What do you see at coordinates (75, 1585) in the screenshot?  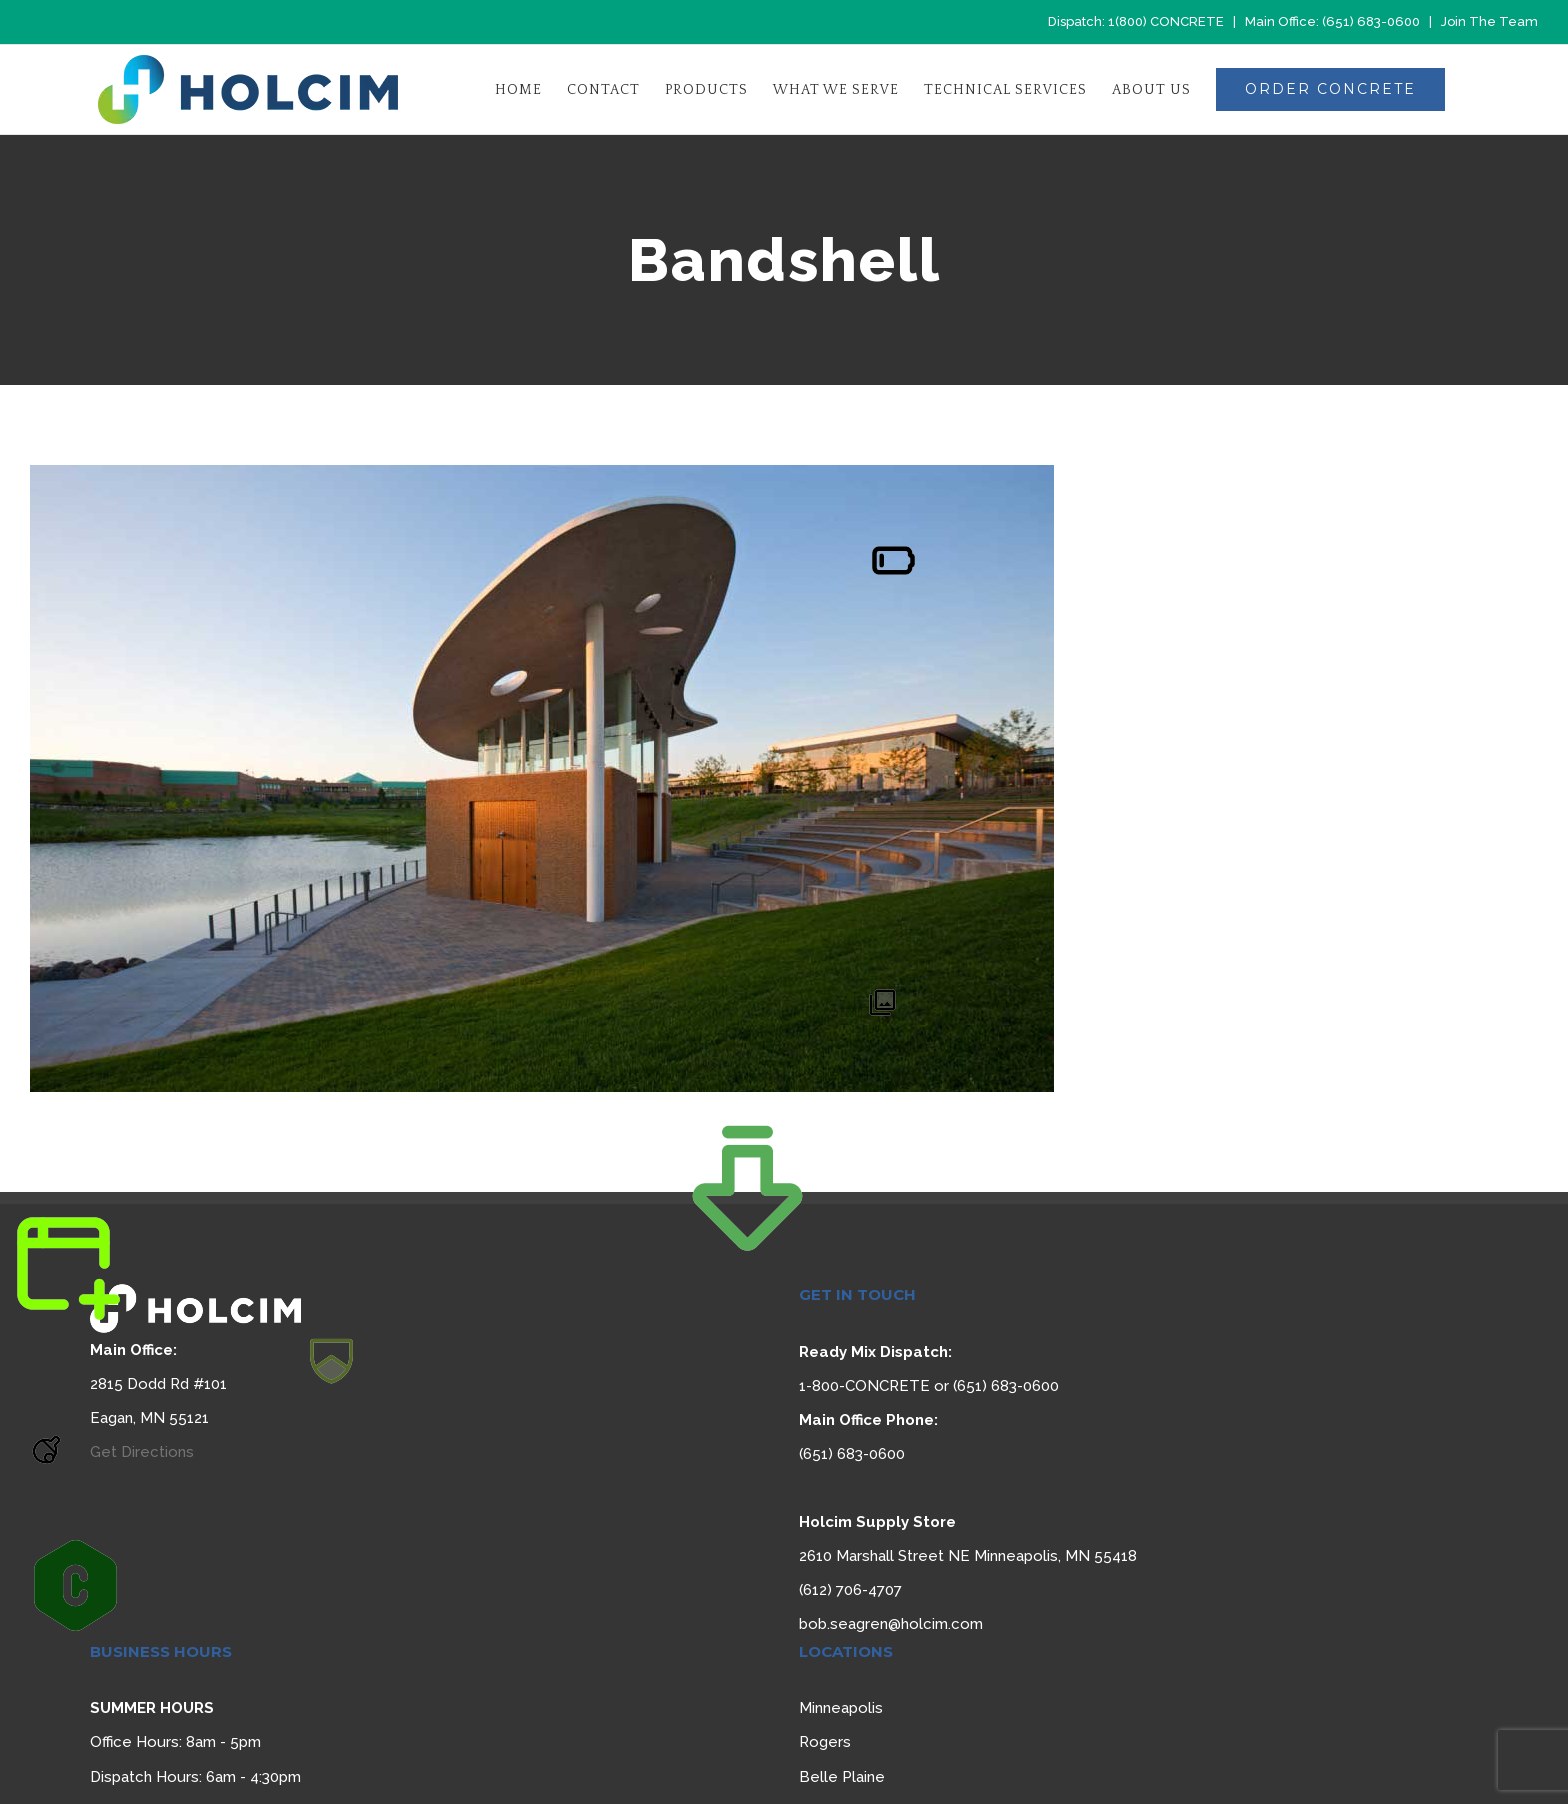 I see `indicates a "C" category or classification level` at bounding box center [75, 1585].